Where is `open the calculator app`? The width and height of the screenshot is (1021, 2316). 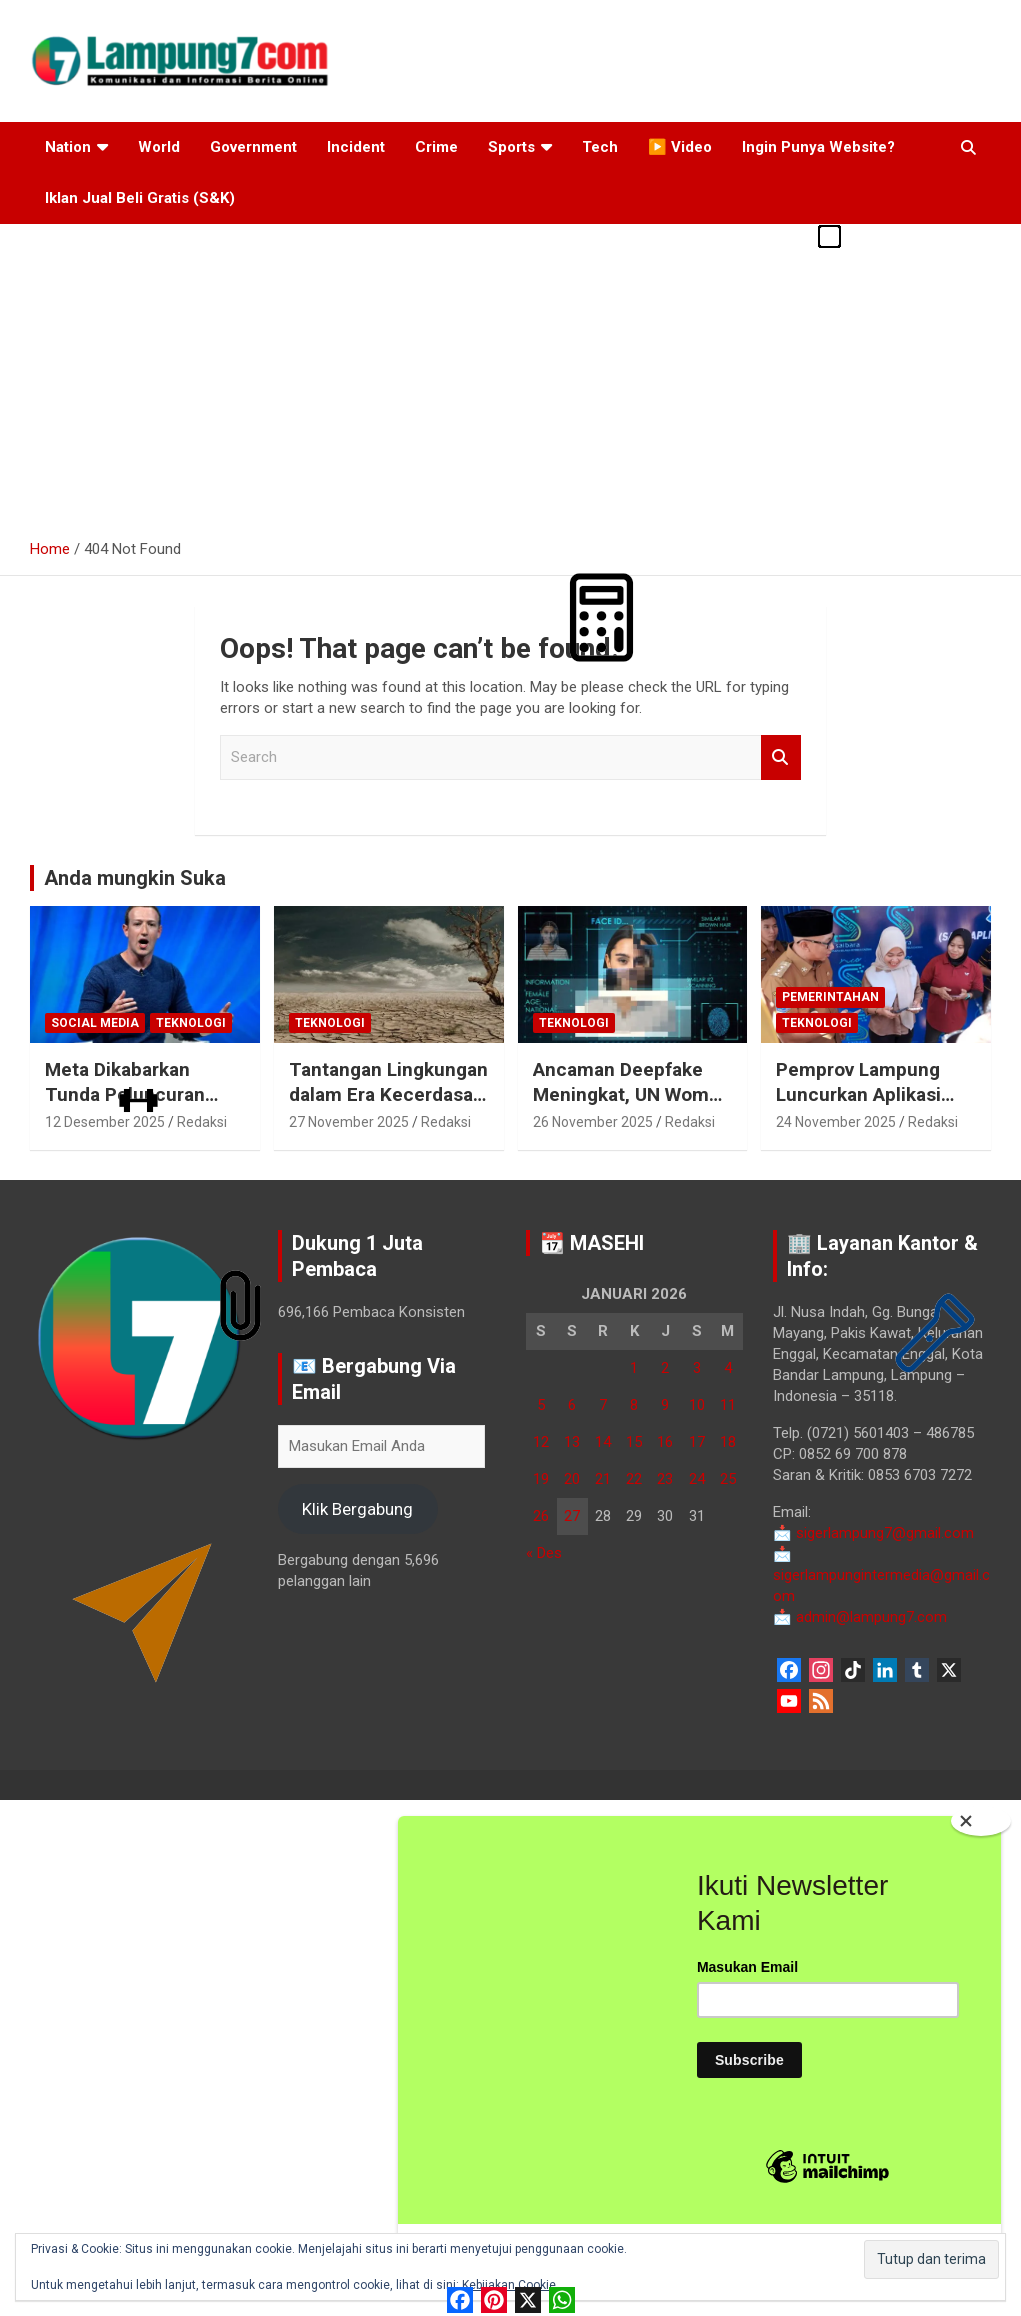
open the calculator app is located at coordinates (601, 617).